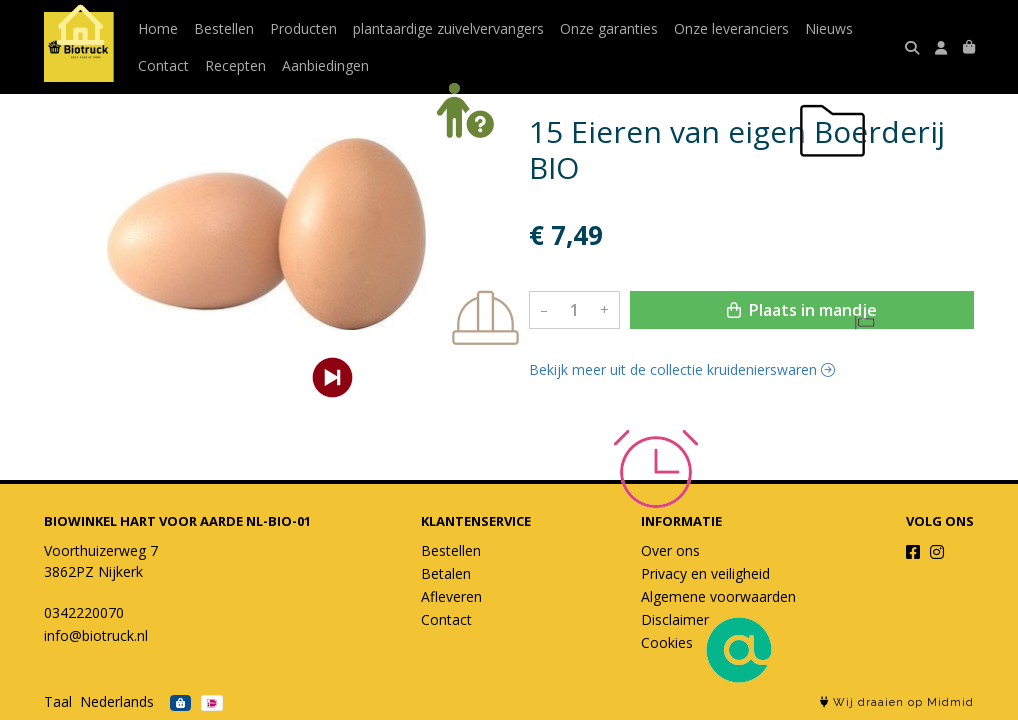 The image size is (1018, 720). I want to click on access help or support about user accounts, so click(463, 110).